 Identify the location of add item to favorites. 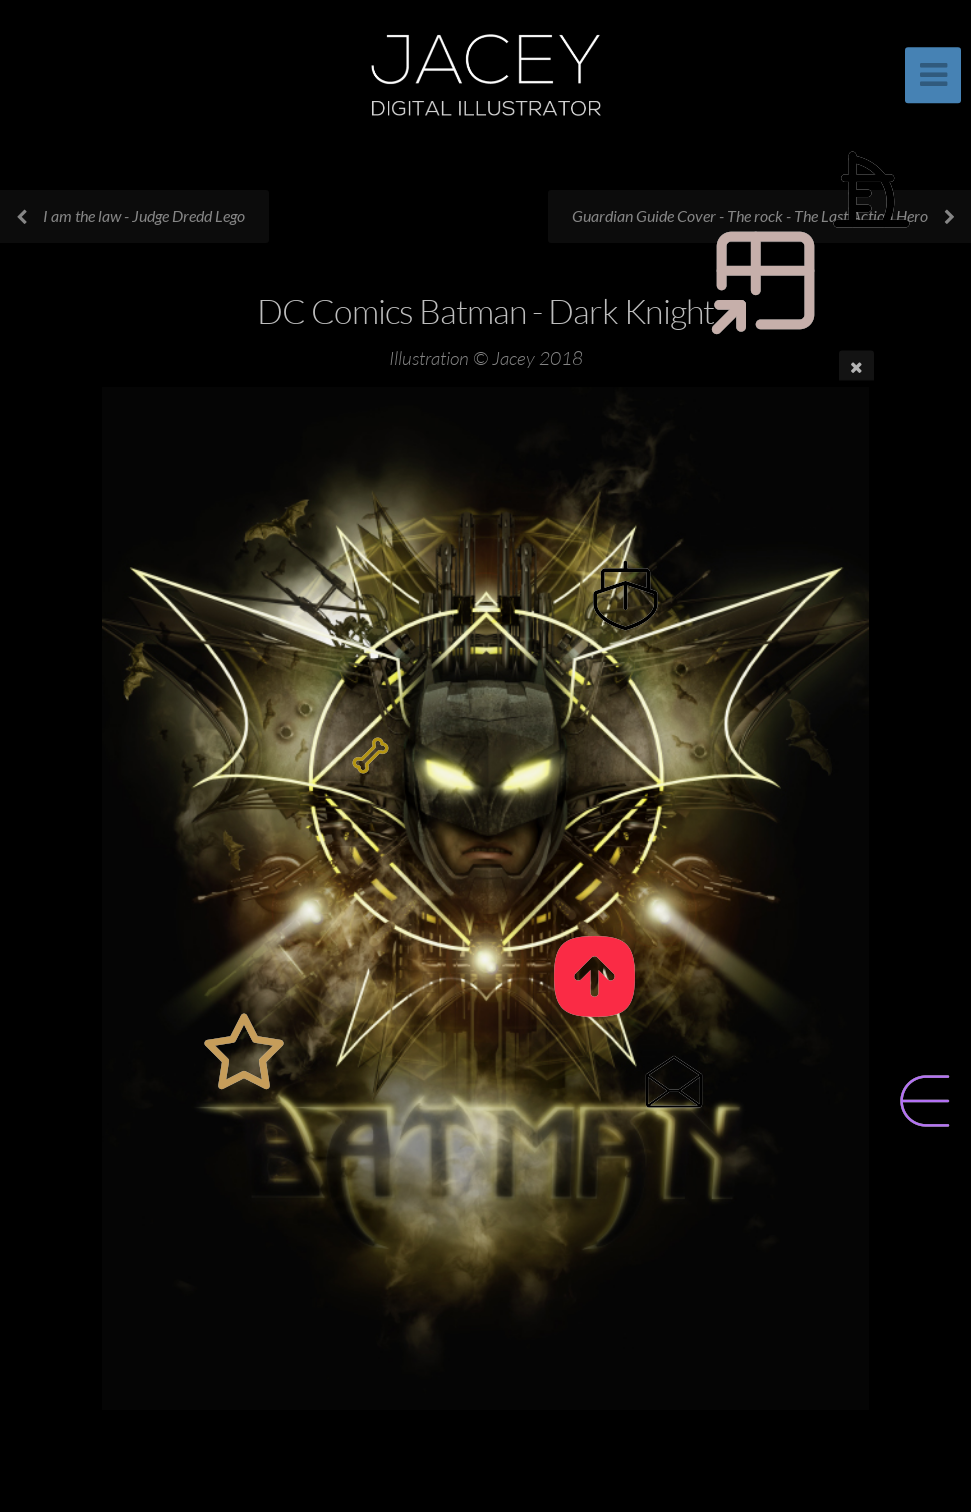
(244, 1055).